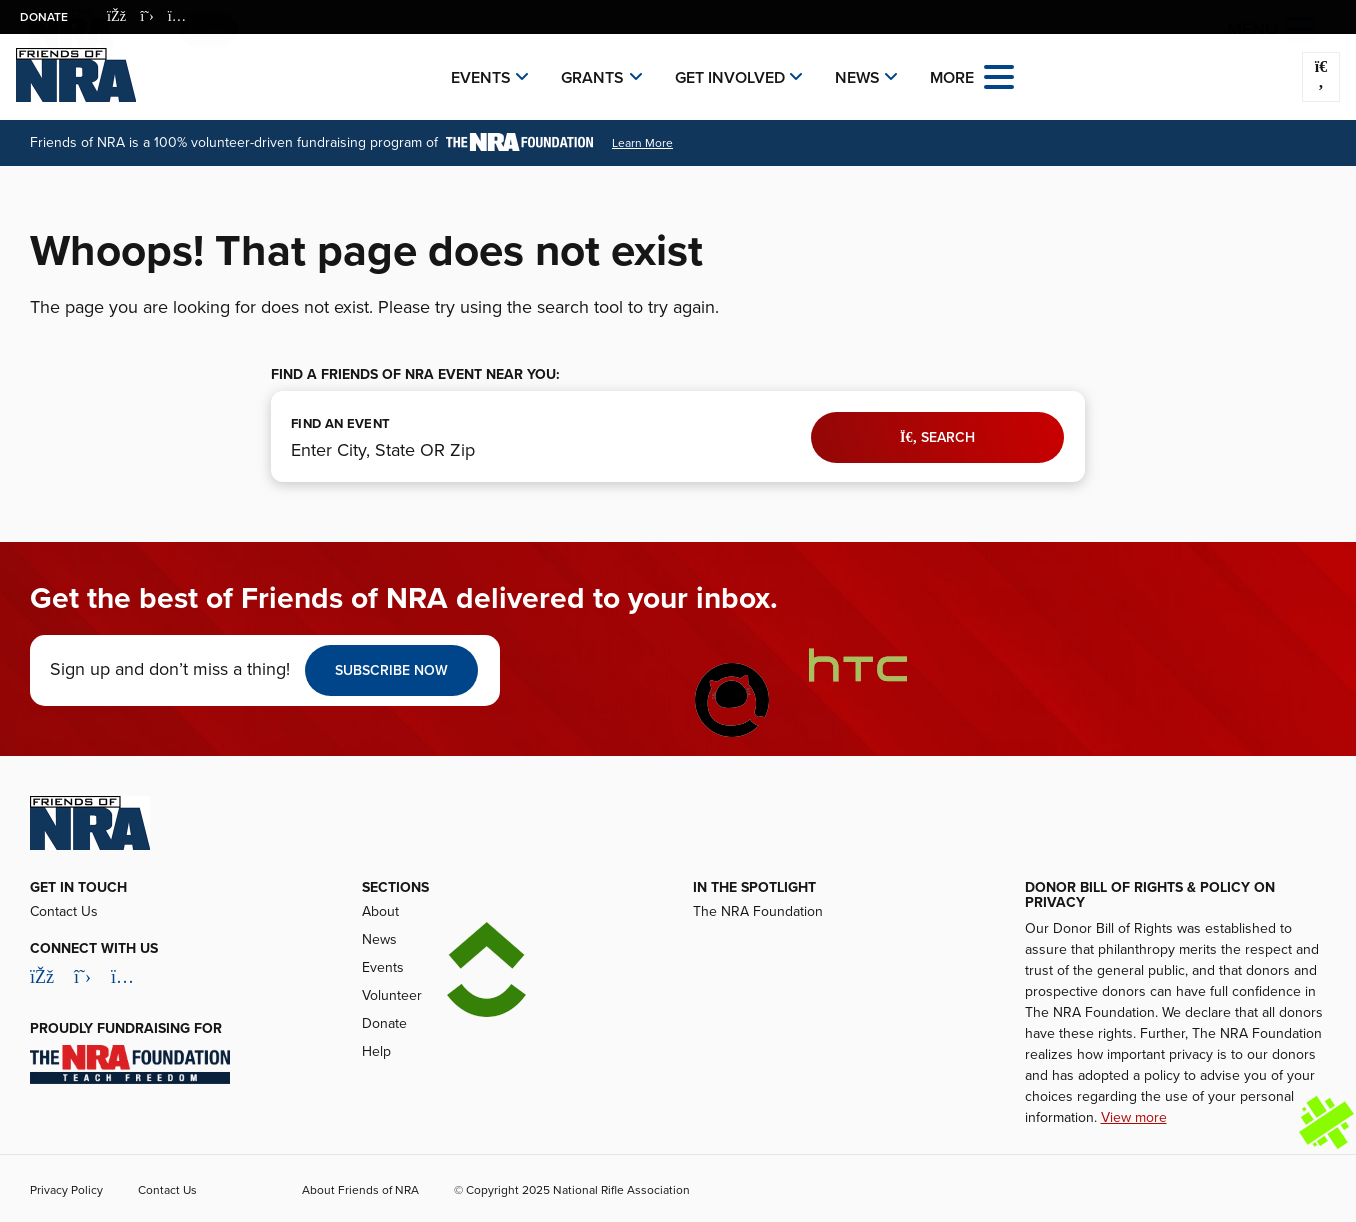 This screenshot has height=1222, width=1356. What do you see at coordinates (732, 700) in the screenshot?
I see `visit qiita developer community` at bounding box center [732, 700].